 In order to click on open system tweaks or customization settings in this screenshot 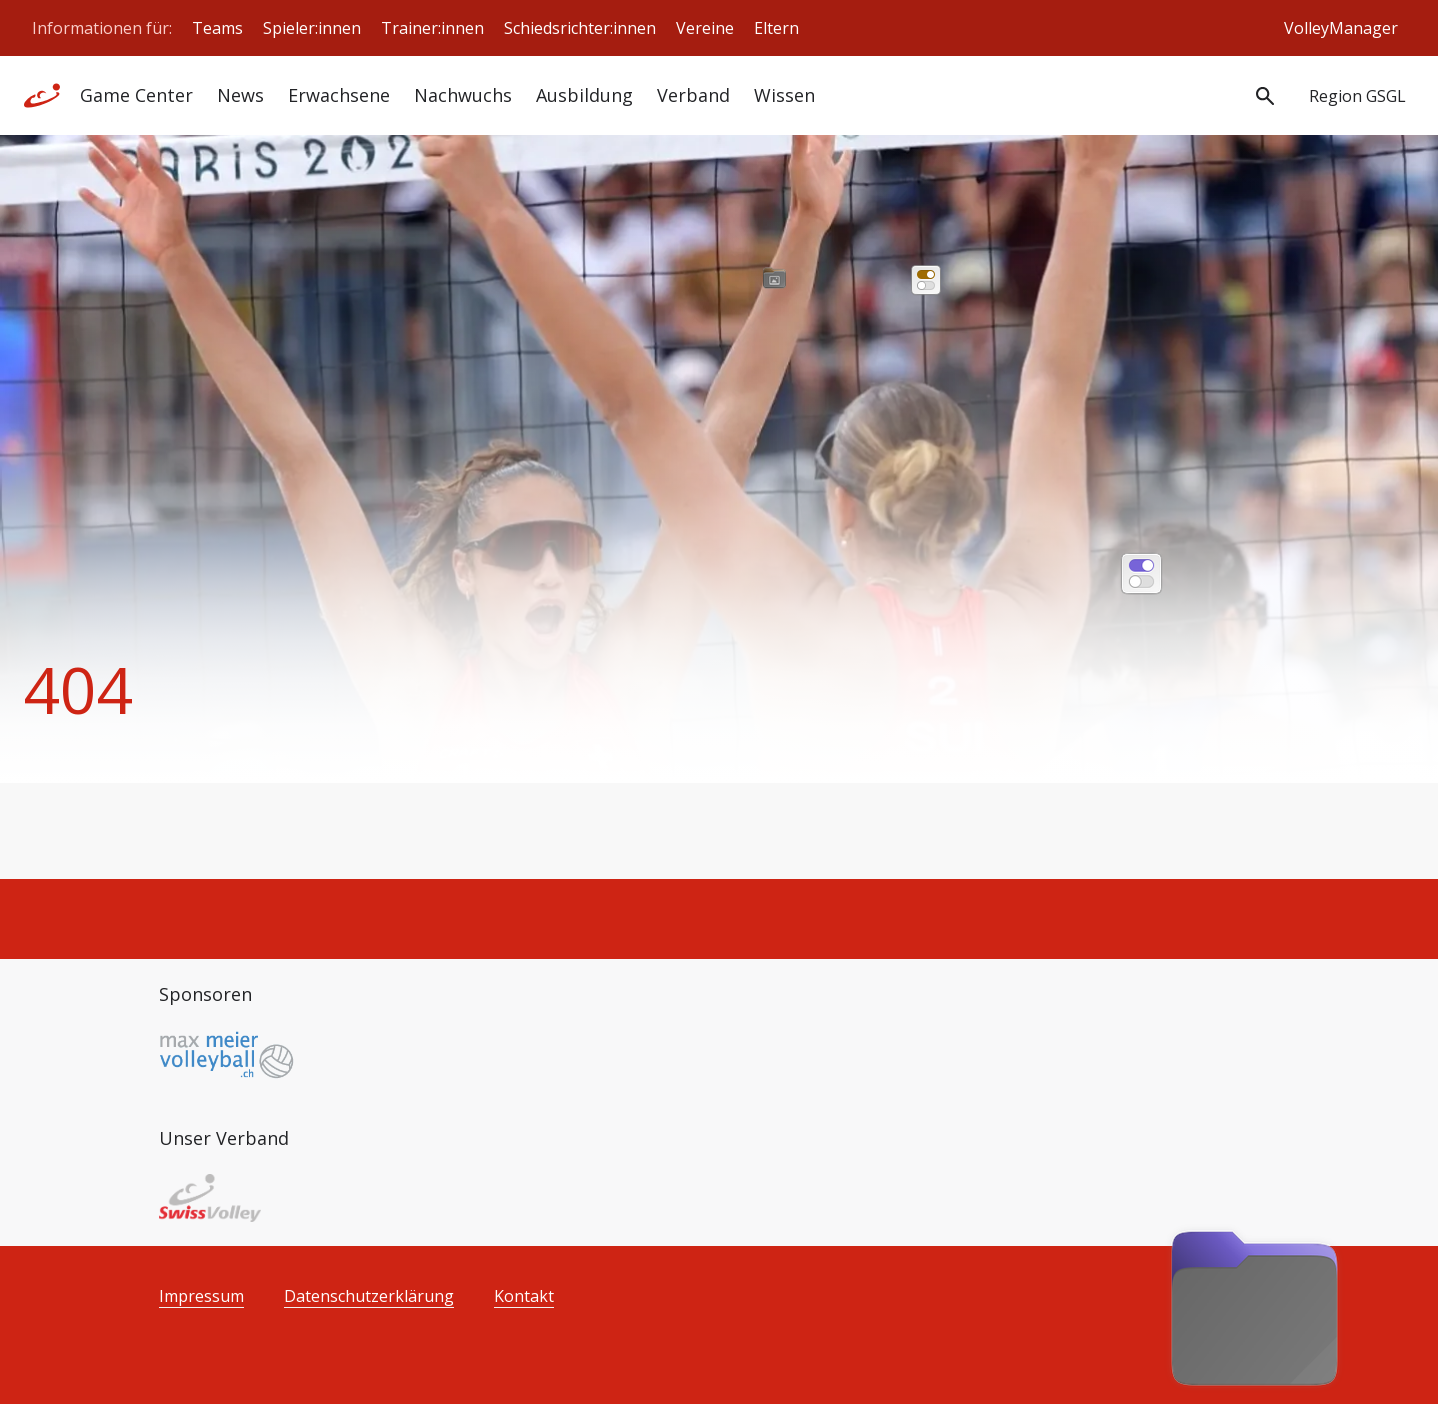, I will do `click(1141, 573)`.